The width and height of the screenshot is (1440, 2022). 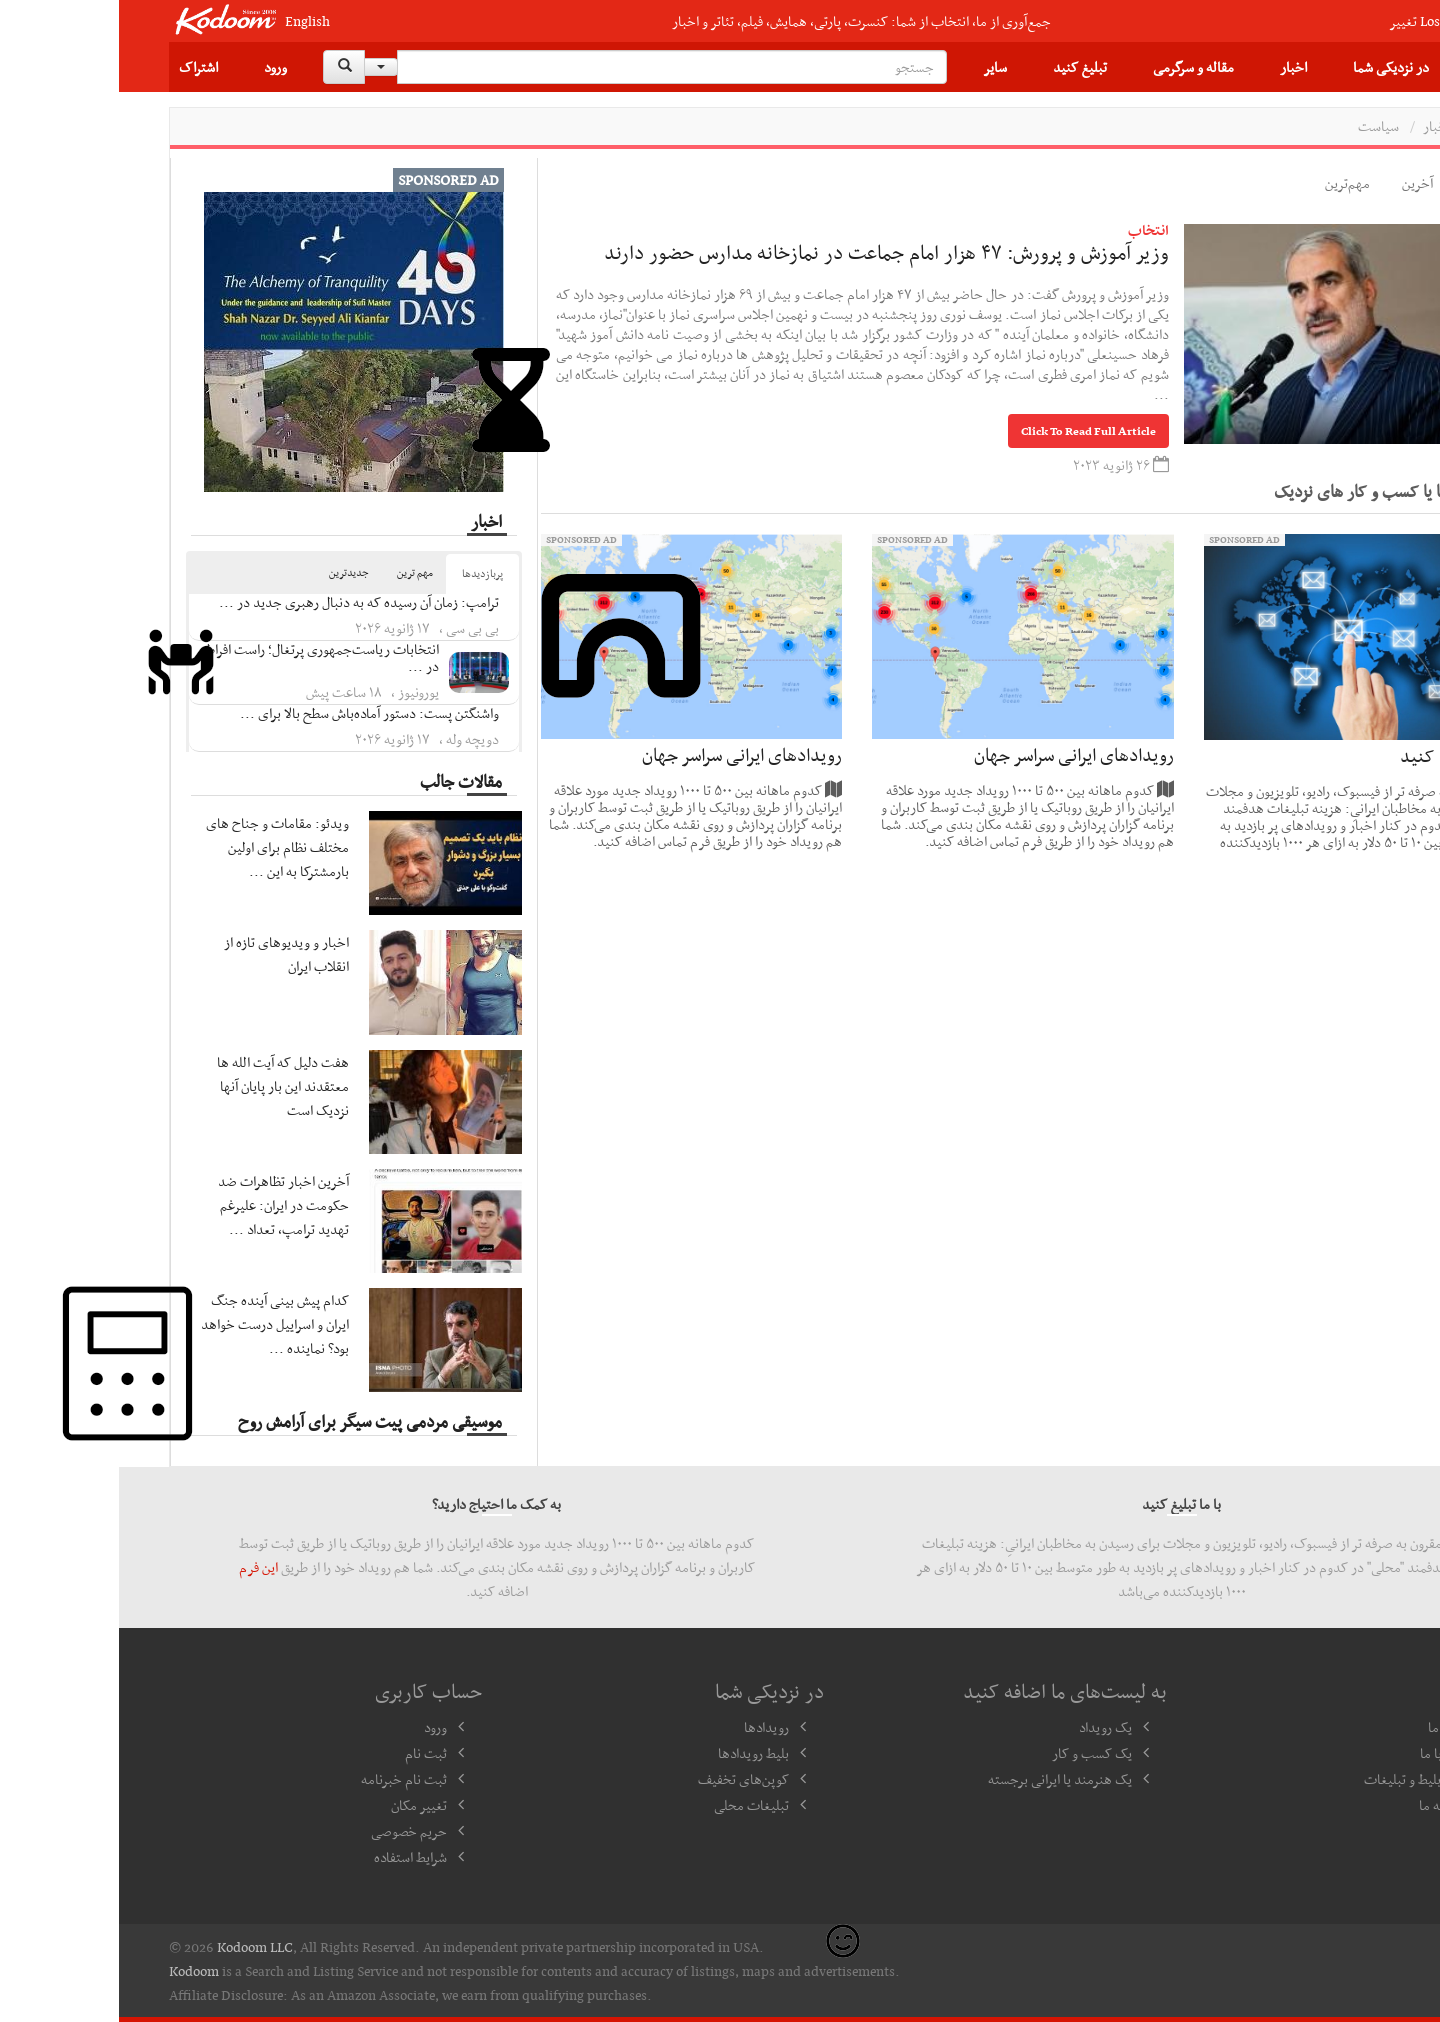 I want to click on insert a winking emoji or emoticon, so click(x=843, y=1941).